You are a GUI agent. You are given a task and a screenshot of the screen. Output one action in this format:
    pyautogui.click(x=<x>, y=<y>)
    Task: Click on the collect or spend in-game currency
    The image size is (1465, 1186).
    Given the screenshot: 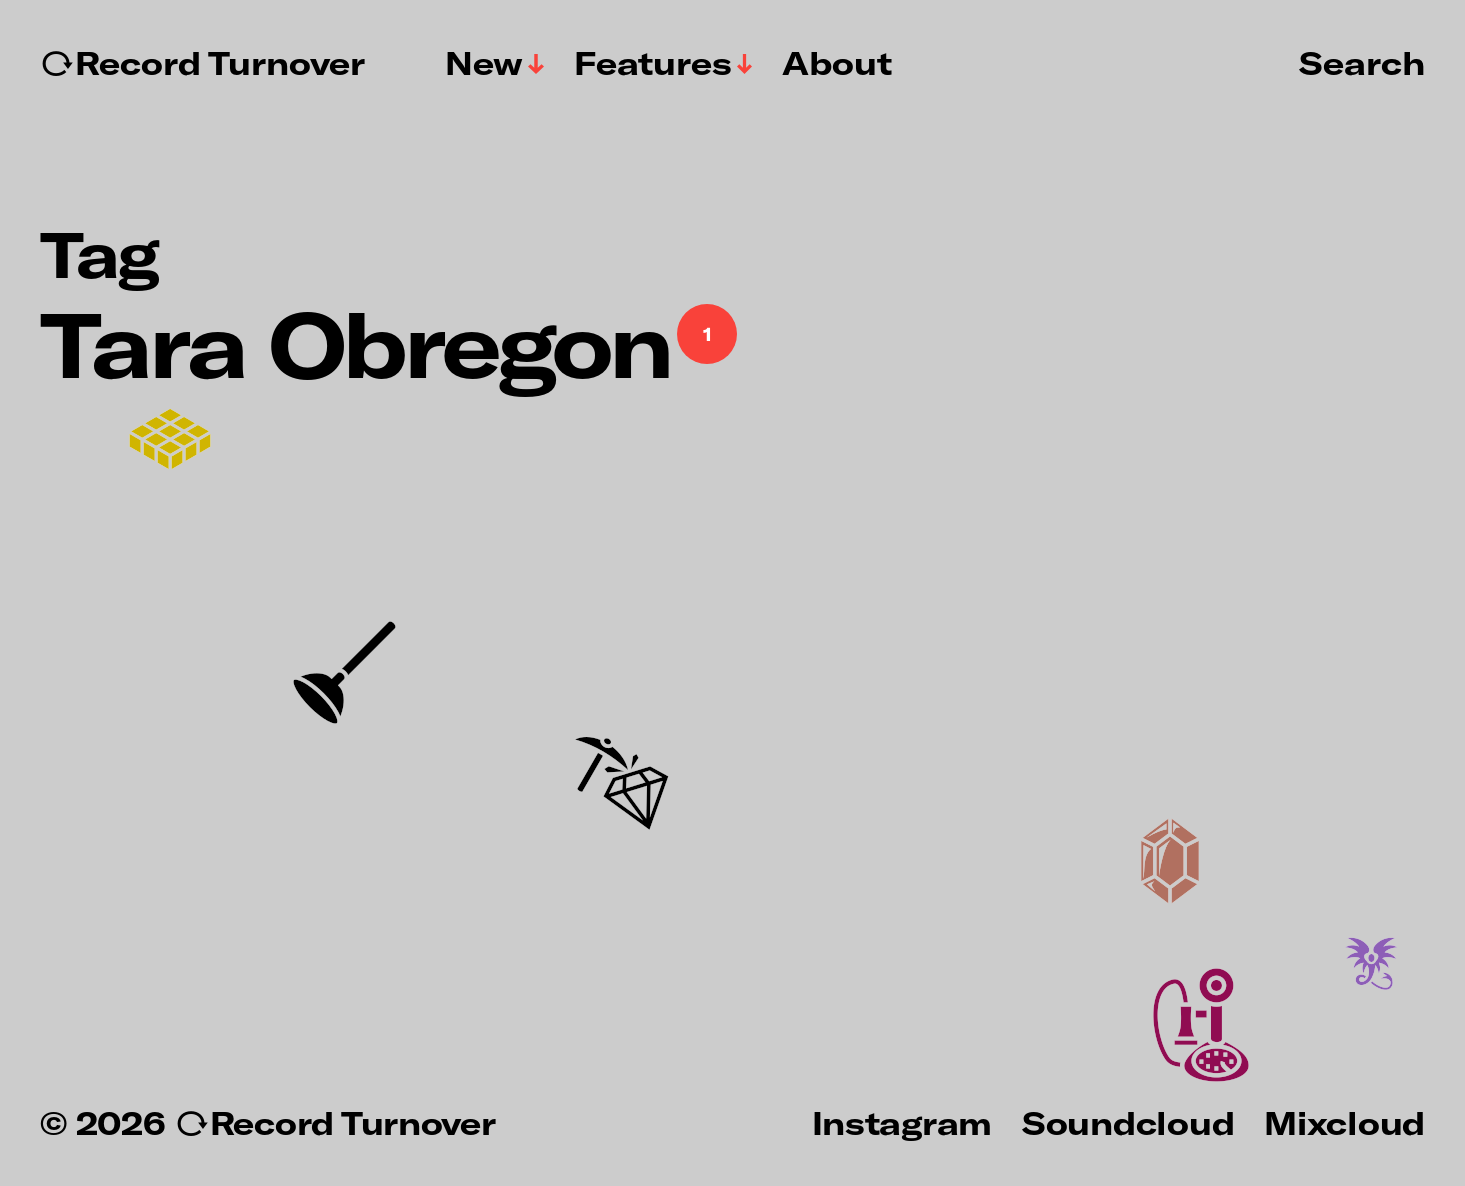 What is the action you would take?
    pyautogui.click(x=1170, y=861)
    